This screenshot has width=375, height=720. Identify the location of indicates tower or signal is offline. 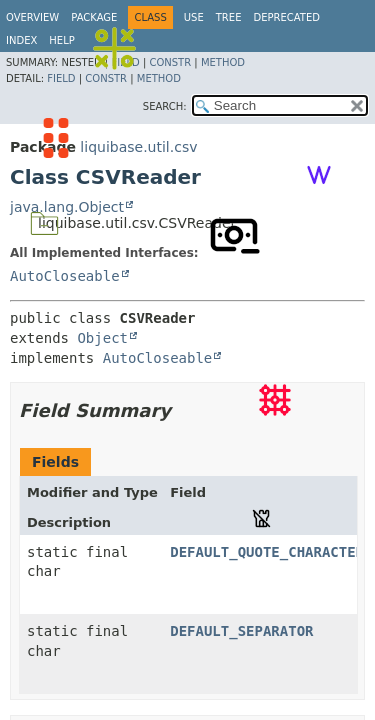
(261, 518).